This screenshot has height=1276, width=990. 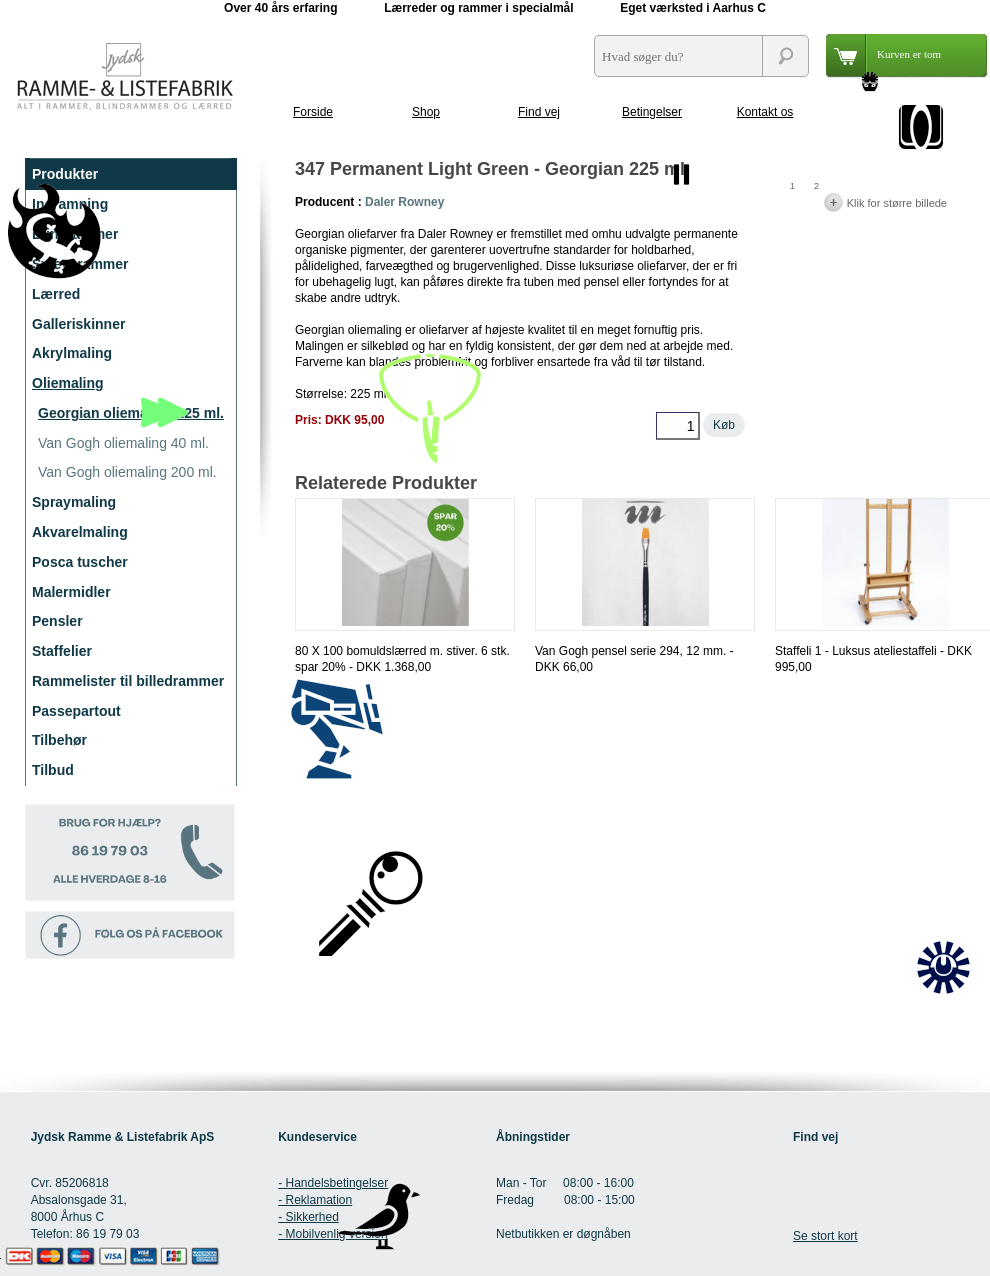 I want to click on access brain training or cognitive games, so click(x=869, y=81).